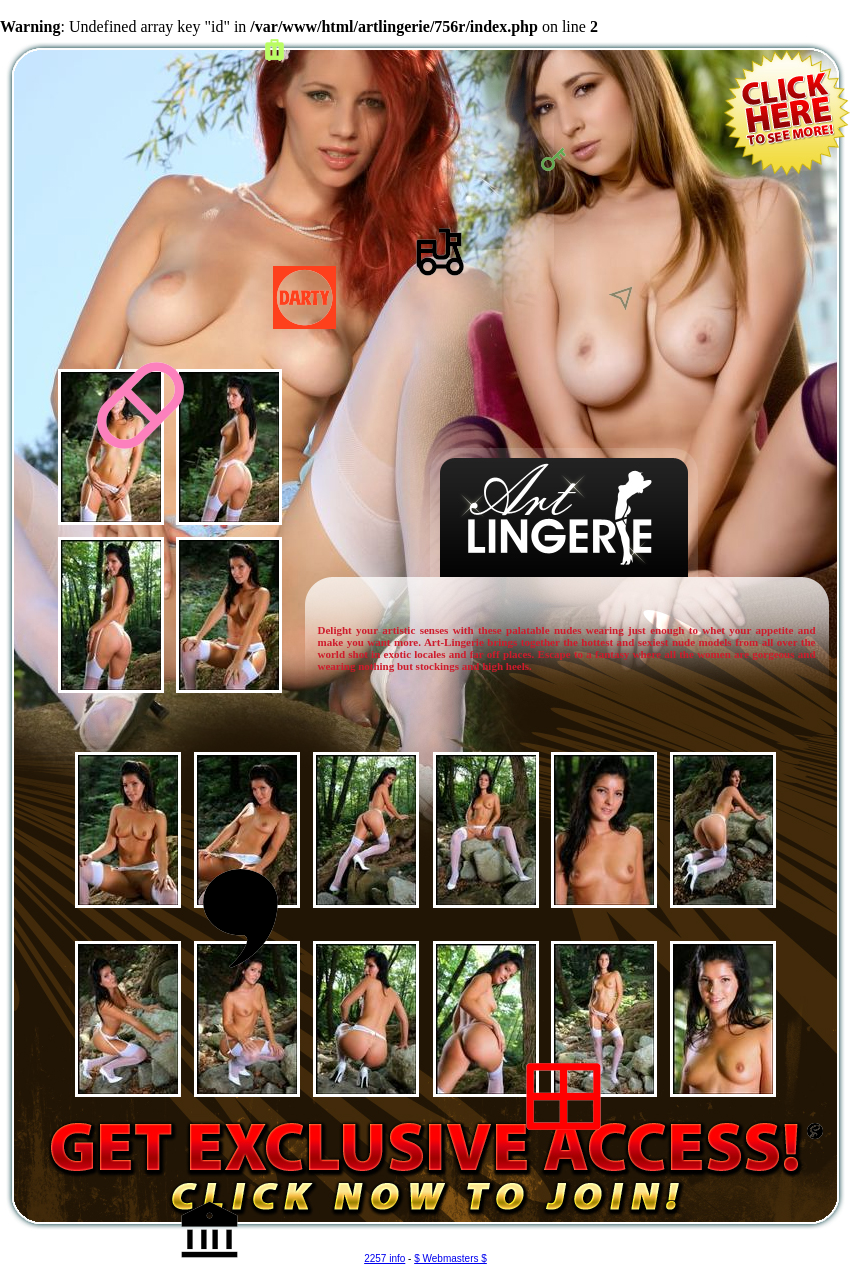 This screenshot has width=851, height=1280. Describe the element at coordinates (209, 1229) in the screenshot. I see `access banking or financial services` at that location.